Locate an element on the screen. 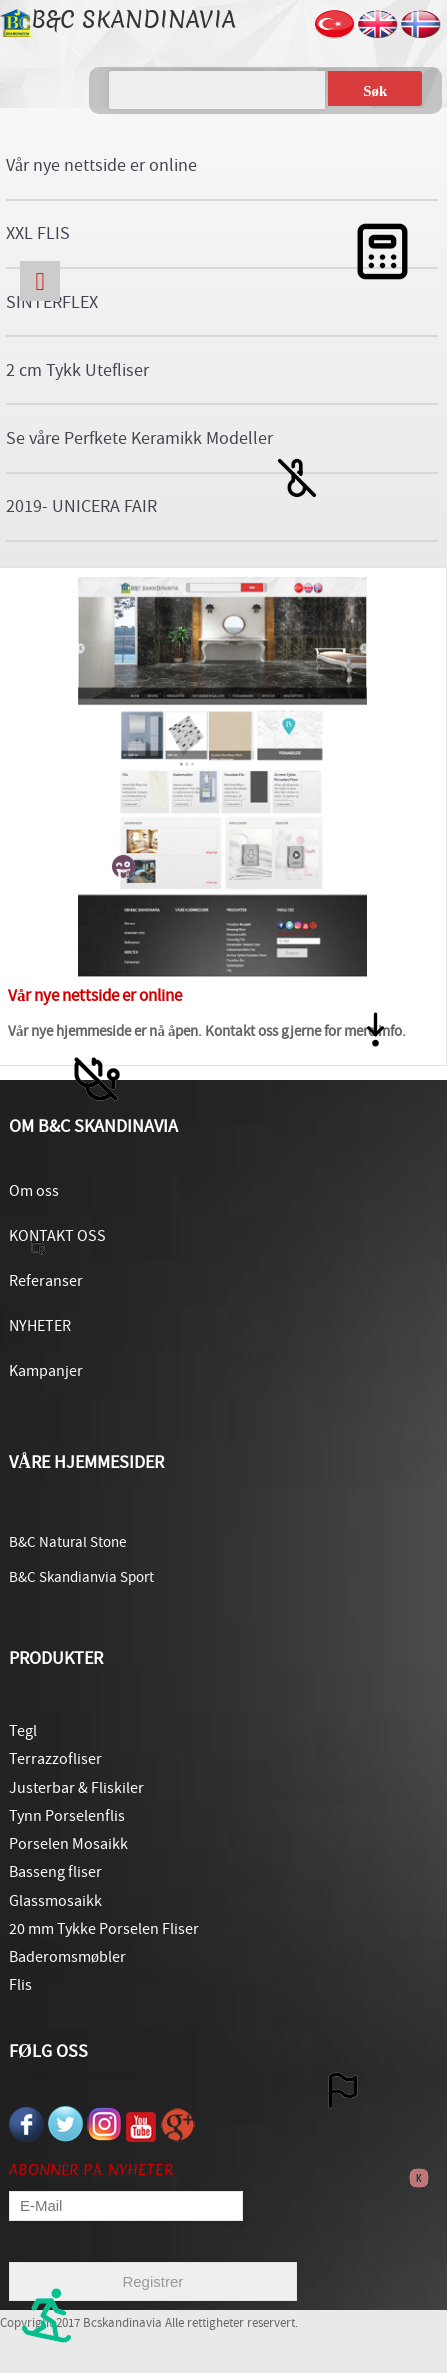 The image size is (447, 2373). access snowboarding or winter sports content is located at coordinates (46, 2315).